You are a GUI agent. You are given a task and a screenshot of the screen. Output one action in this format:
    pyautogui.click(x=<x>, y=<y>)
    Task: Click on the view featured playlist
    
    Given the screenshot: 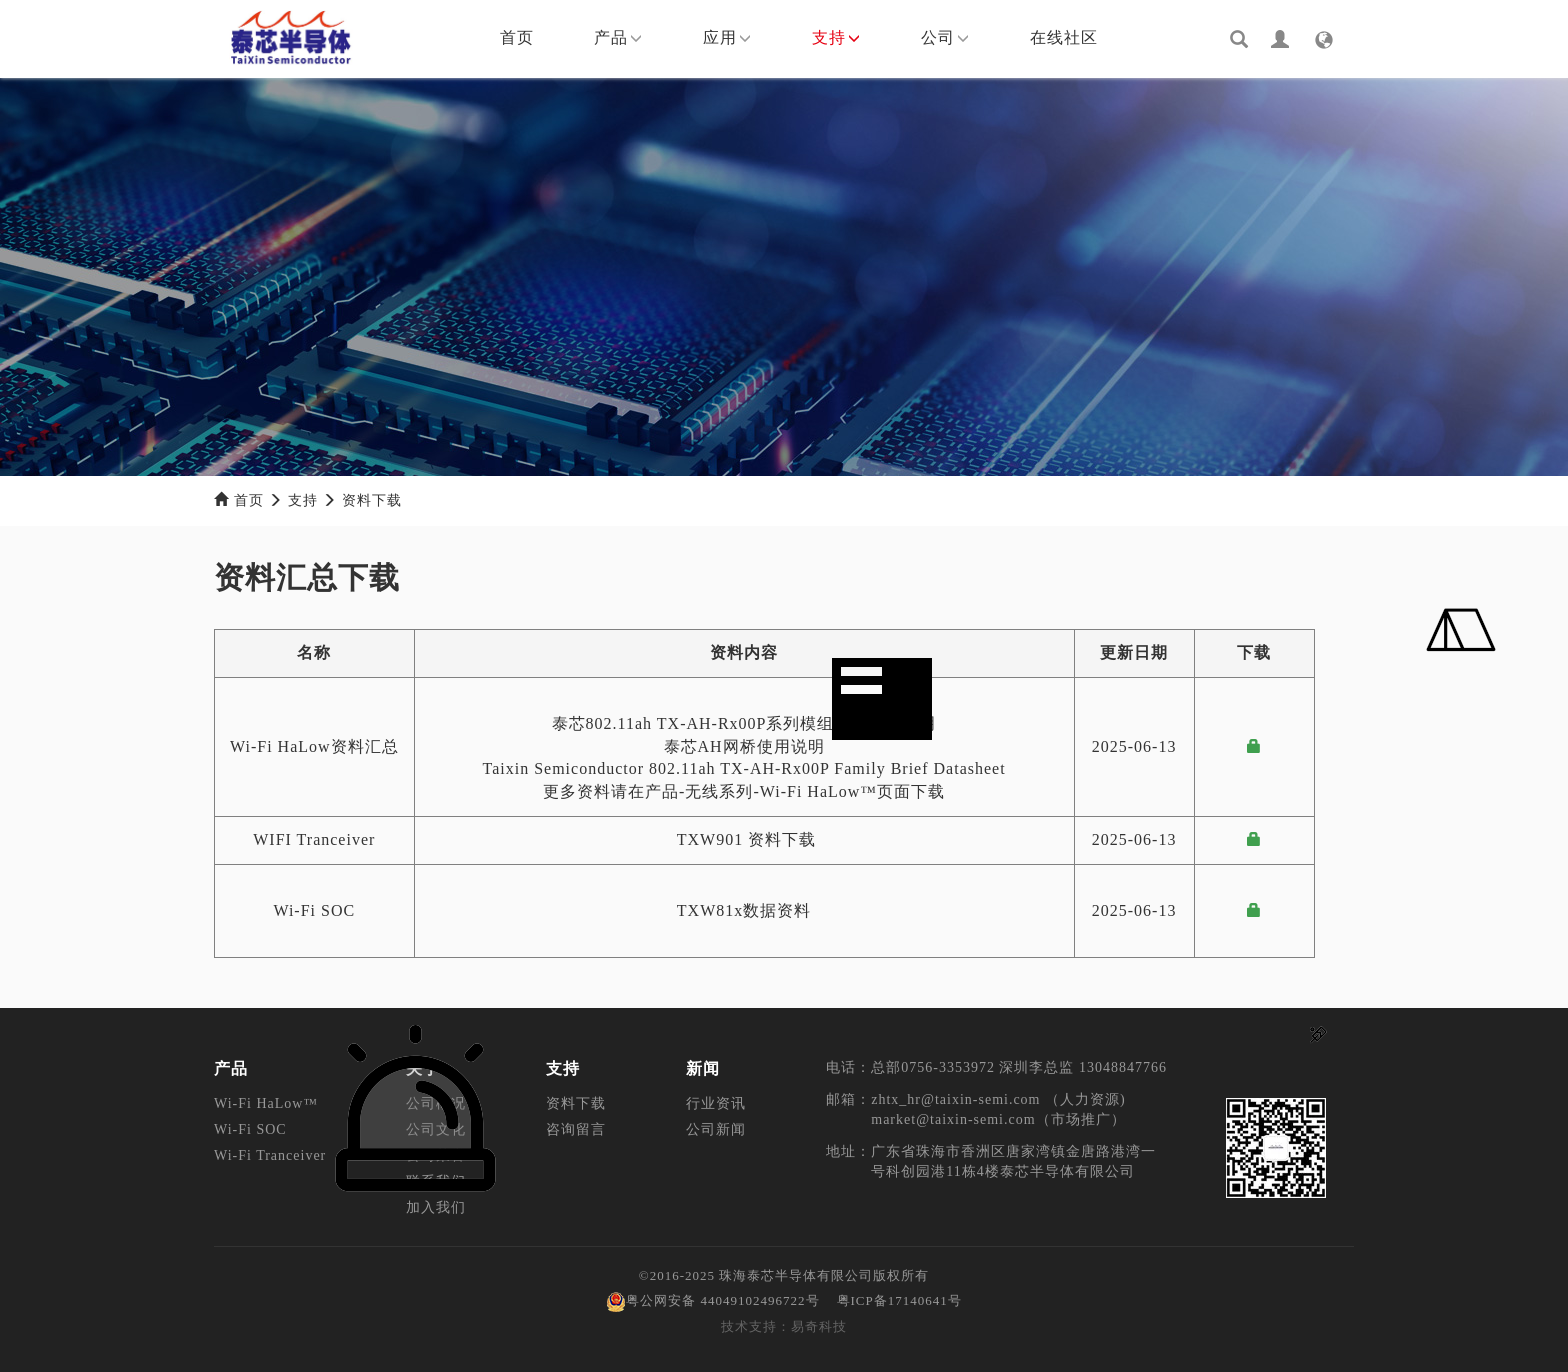 What is the action you would take?
    pyautogui.click(x=882, y=699)
    